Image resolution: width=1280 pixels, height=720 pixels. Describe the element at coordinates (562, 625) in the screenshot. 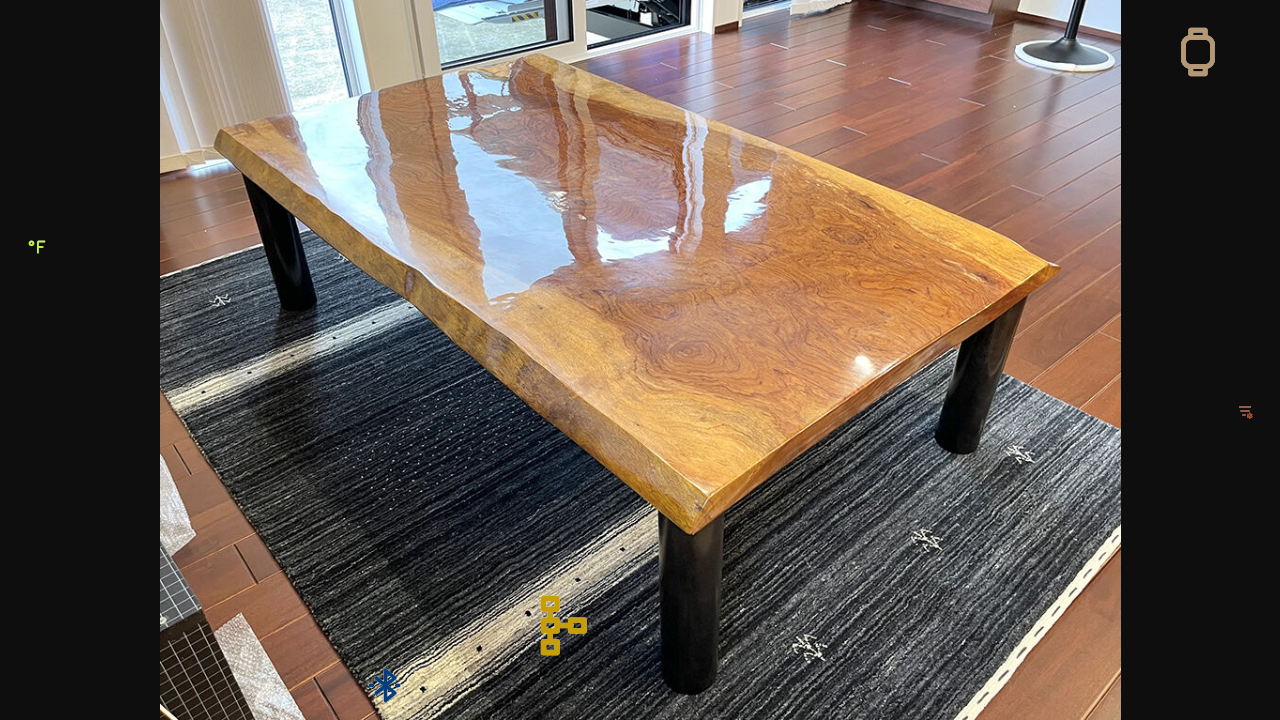

I see `view database schema structure` at that location.